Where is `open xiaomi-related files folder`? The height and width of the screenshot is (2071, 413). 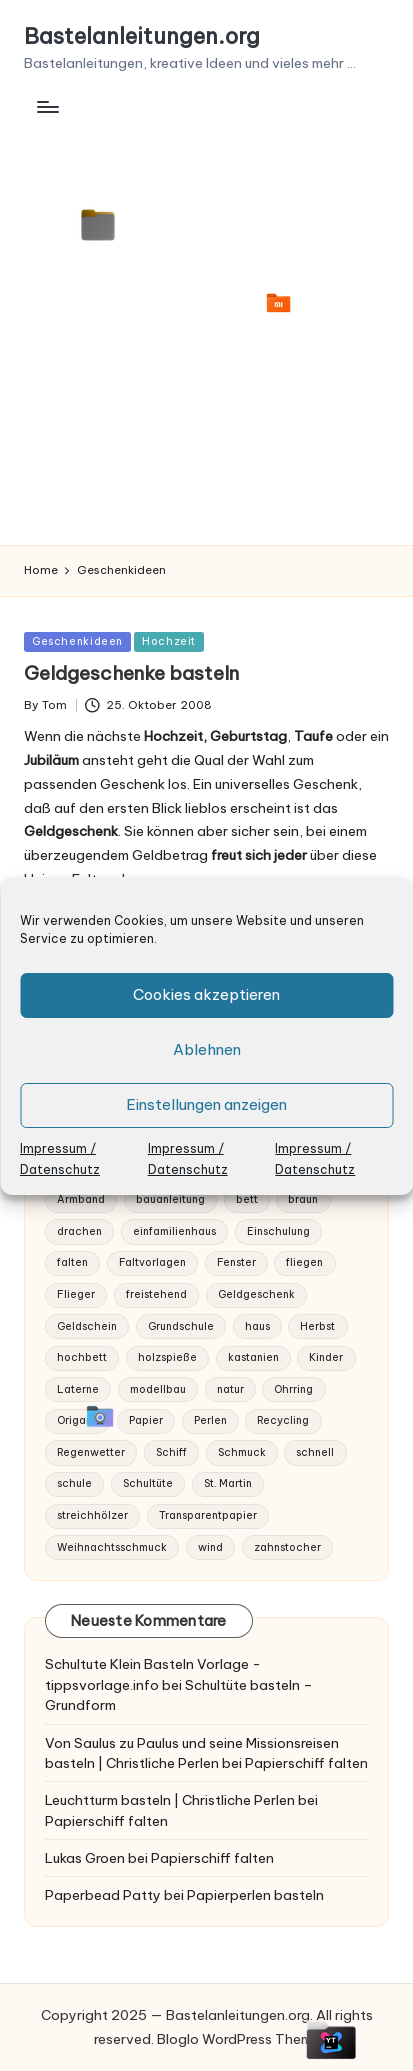 open xiaomi-related files folder is located at coordinates (278, 303).